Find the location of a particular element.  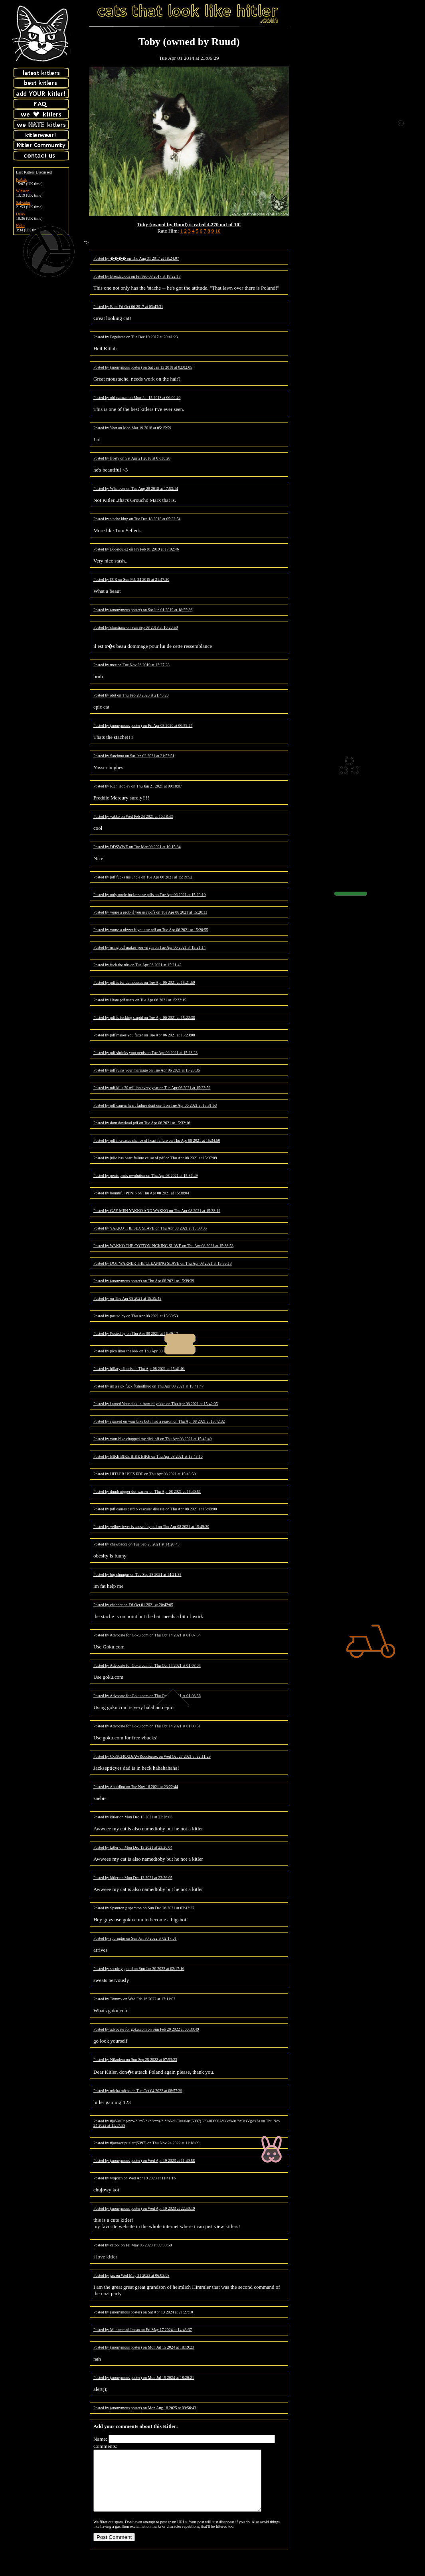

collapse an expanded section is located at coordinates (173, 1700).